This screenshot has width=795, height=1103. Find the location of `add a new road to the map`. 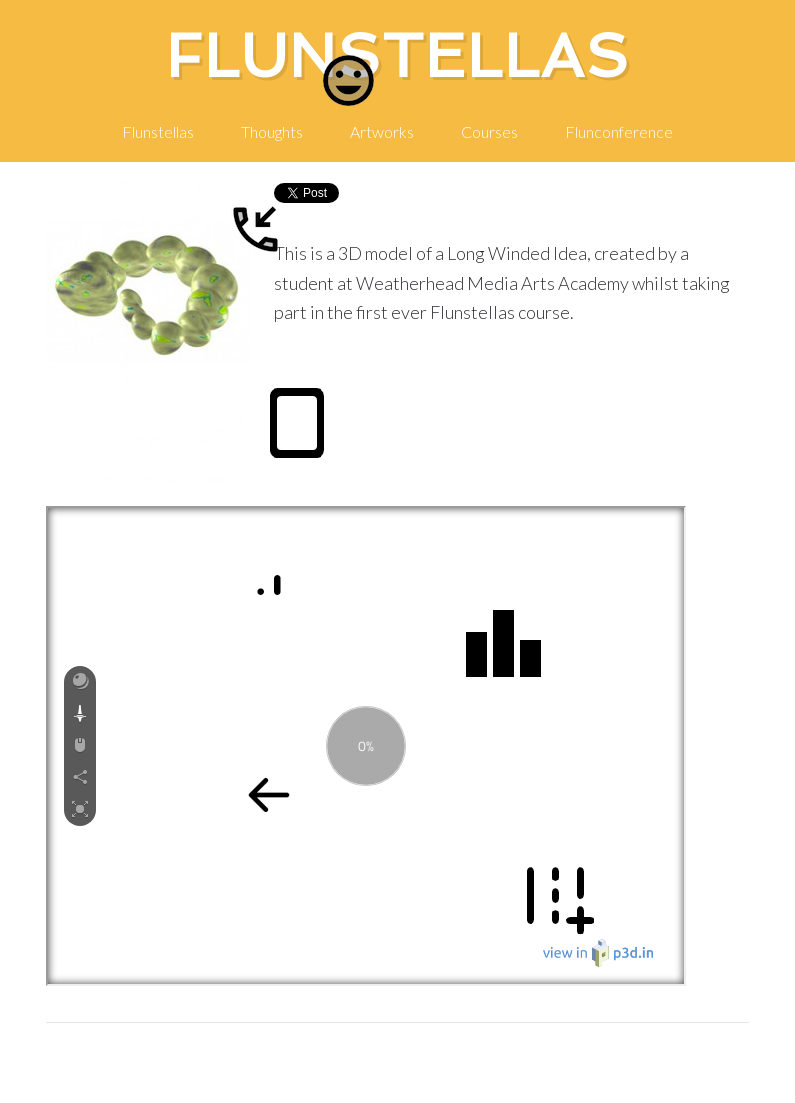

add a new road to the map is located at coordinates (555, 895).